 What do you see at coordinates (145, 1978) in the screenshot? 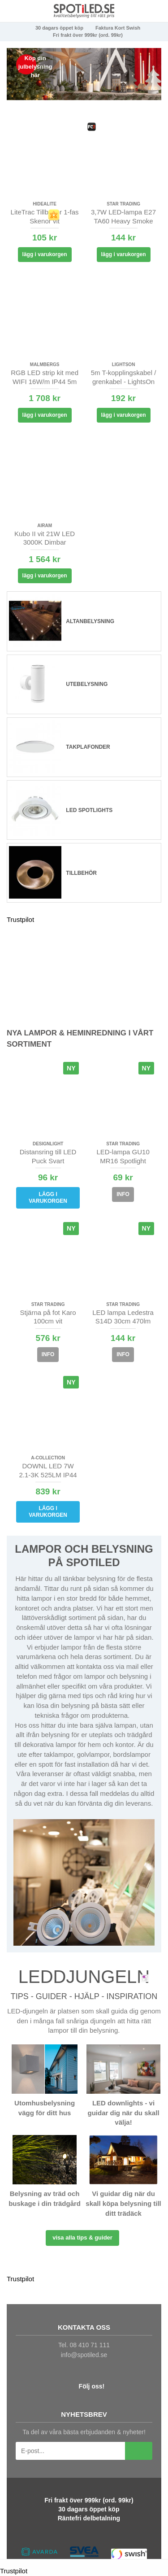
I see `open system tweaks or customization settings` at bounding box center [145, 1978].